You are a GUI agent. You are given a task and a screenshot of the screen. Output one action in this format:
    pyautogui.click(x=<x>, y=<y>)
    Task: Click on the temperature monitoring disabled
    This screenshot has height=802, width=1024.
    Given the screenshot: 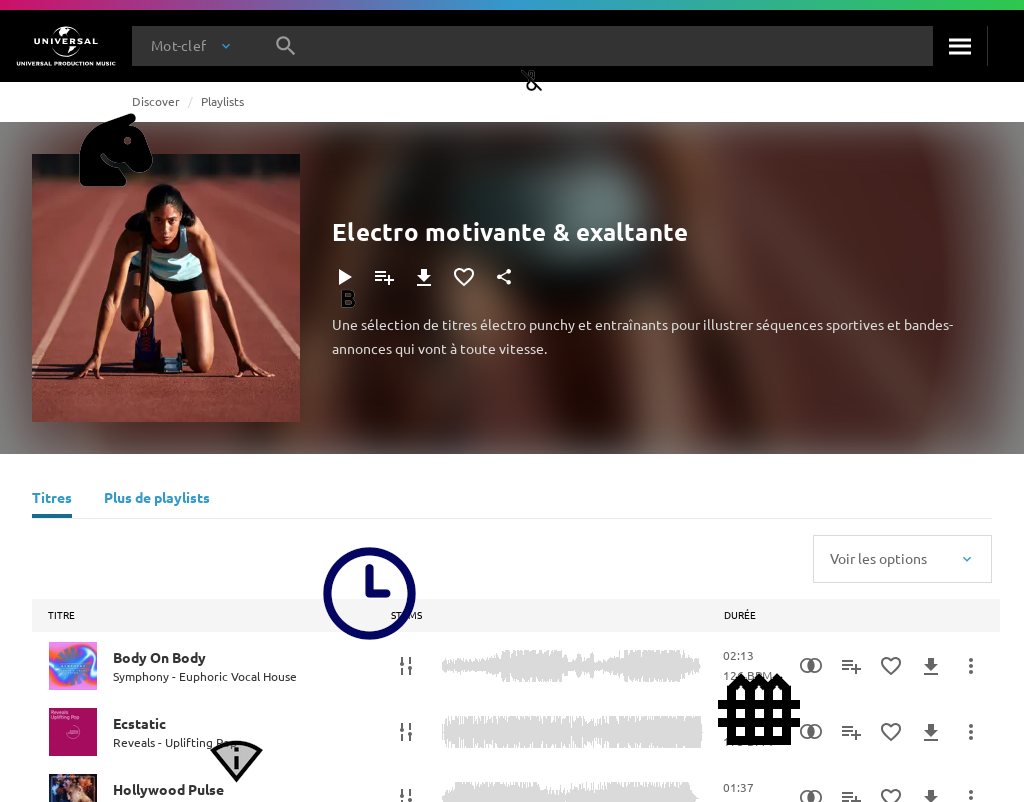 What is the action you would take?
    pyautogui.click(x=531, y=80)
    